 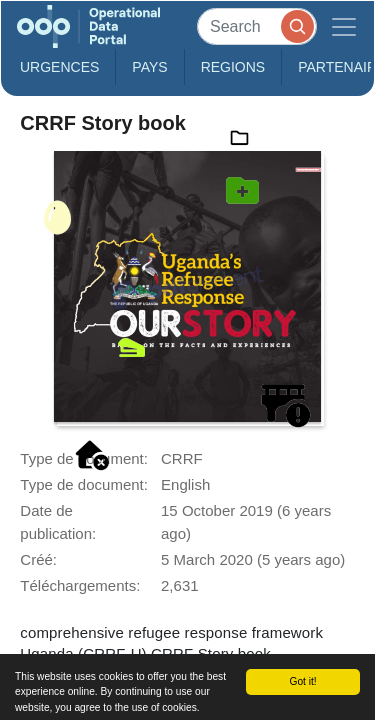 What do you see at coordinates (131, 347) in the screenshot?
I see `attach or bind documents together` at bounding box center [131, 347].